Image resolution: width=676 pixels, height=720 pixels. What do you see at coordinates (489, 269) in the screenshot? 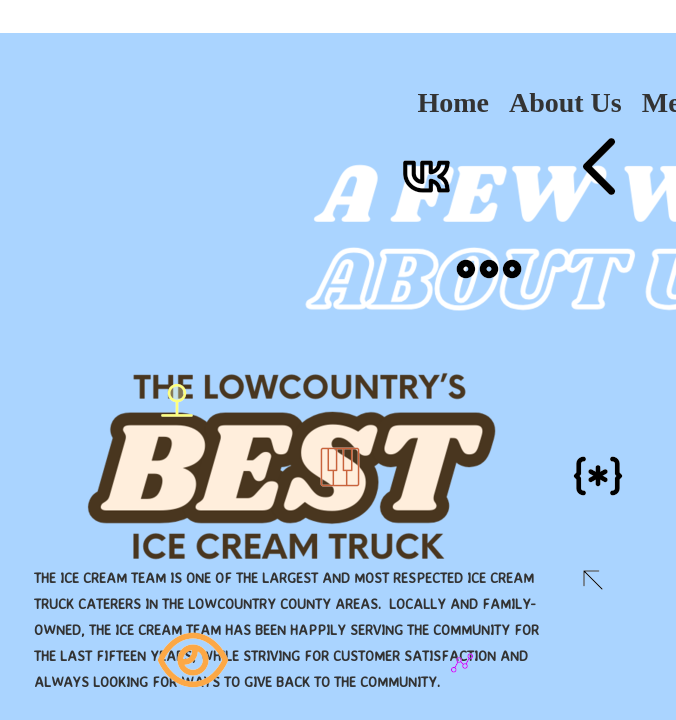
I see `open more options menu` at bounding box center [489, 269].